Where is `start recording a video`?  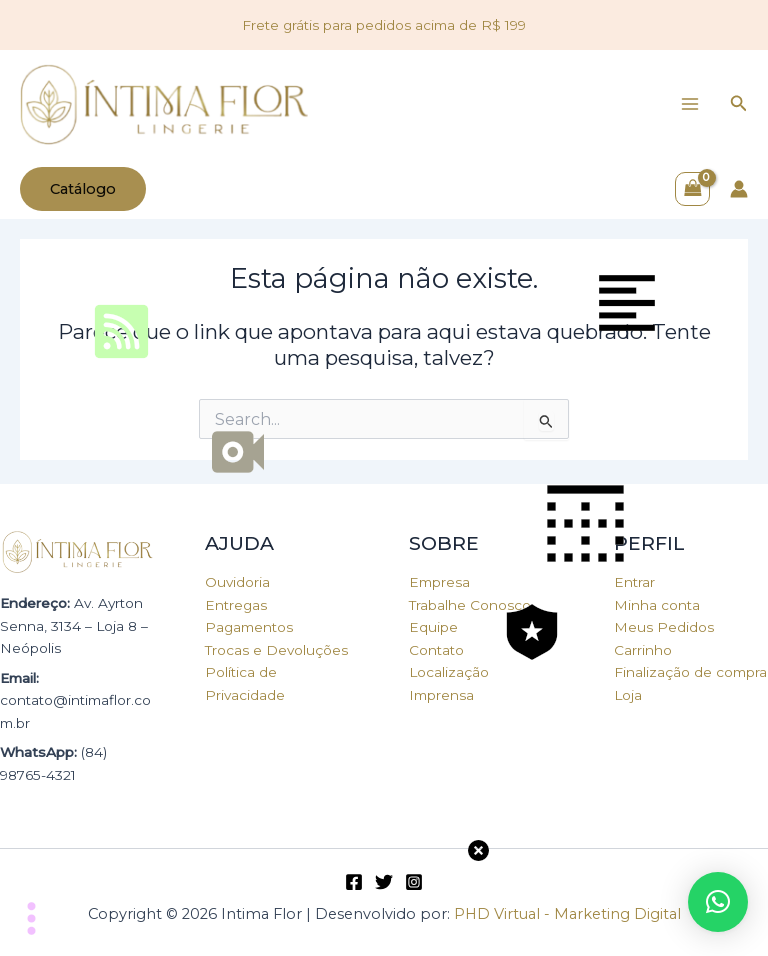 start recording a video is located at coordinates (238, 452).